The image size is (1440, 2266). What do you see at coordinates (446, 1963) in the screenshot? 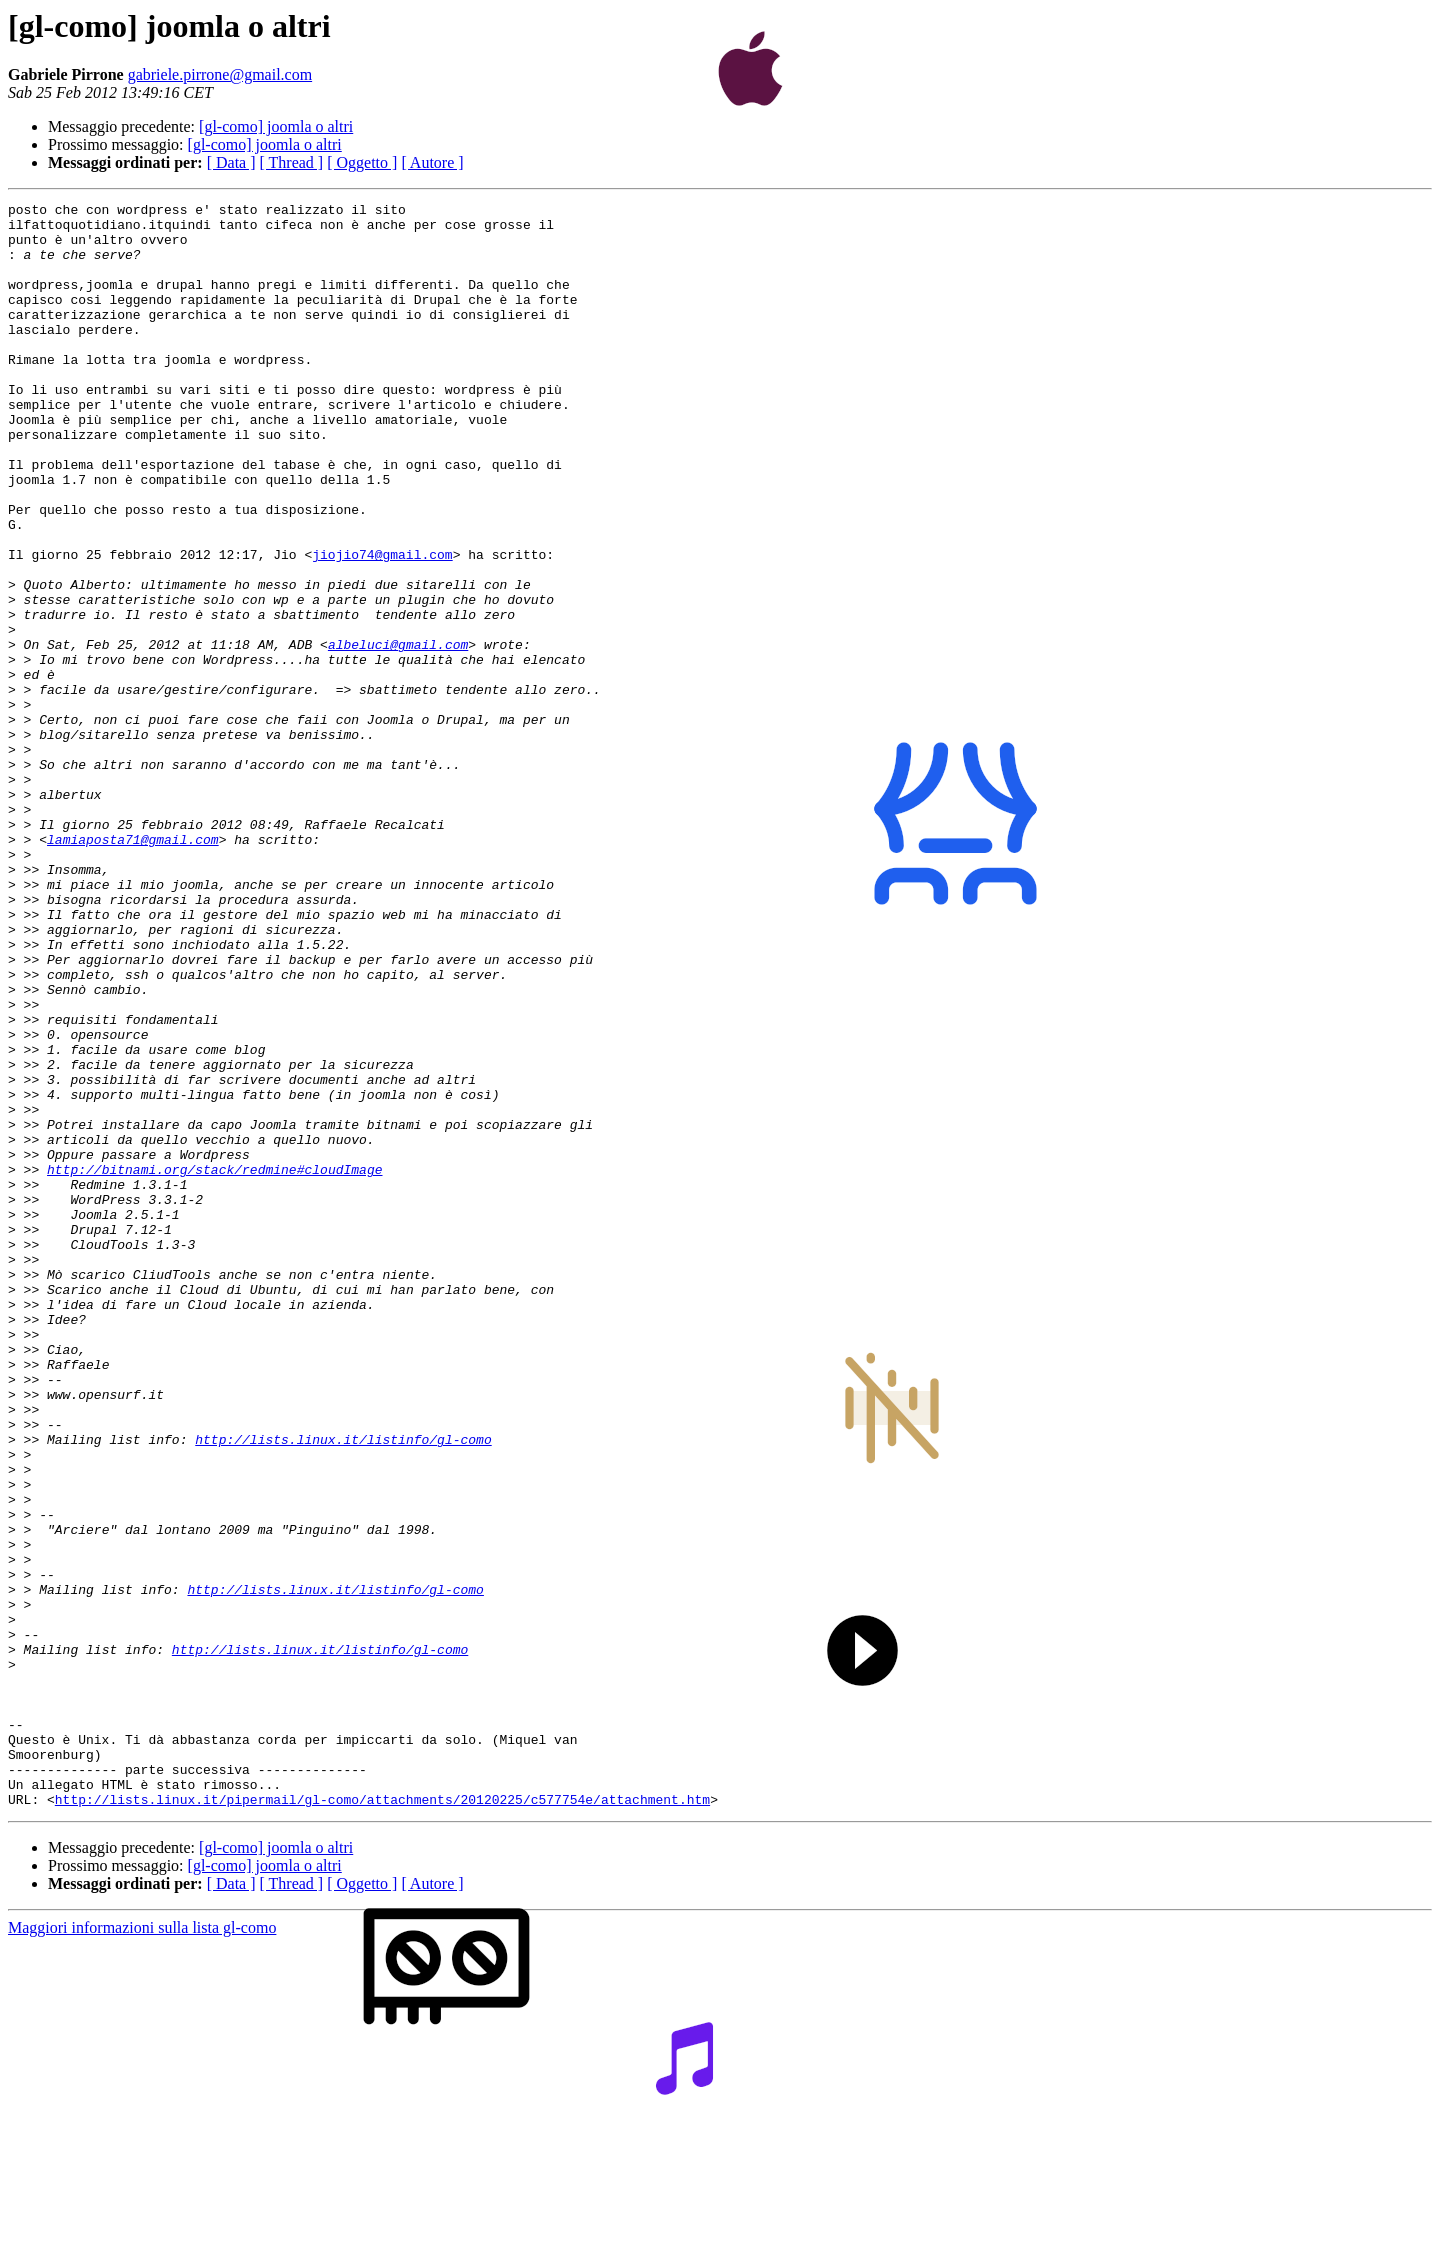
I see `view graphics card or GPU information` at bounding box center [446, 1963].